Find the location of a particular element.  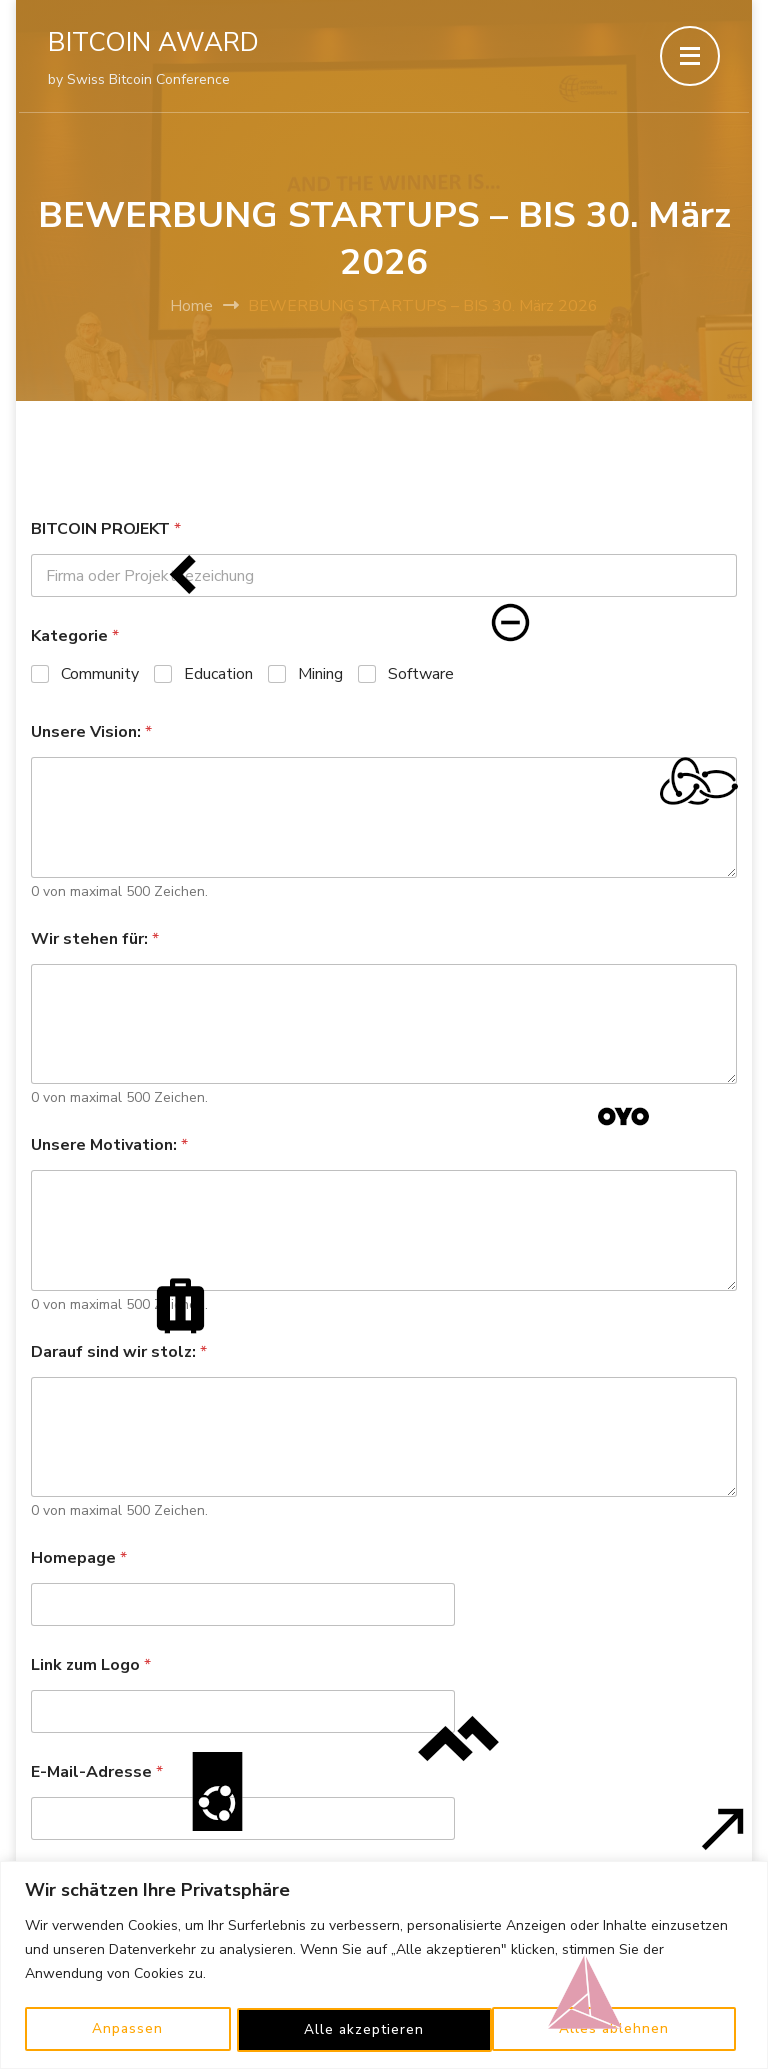

open link in new tab or external window is located at coordinates (723, 1828).